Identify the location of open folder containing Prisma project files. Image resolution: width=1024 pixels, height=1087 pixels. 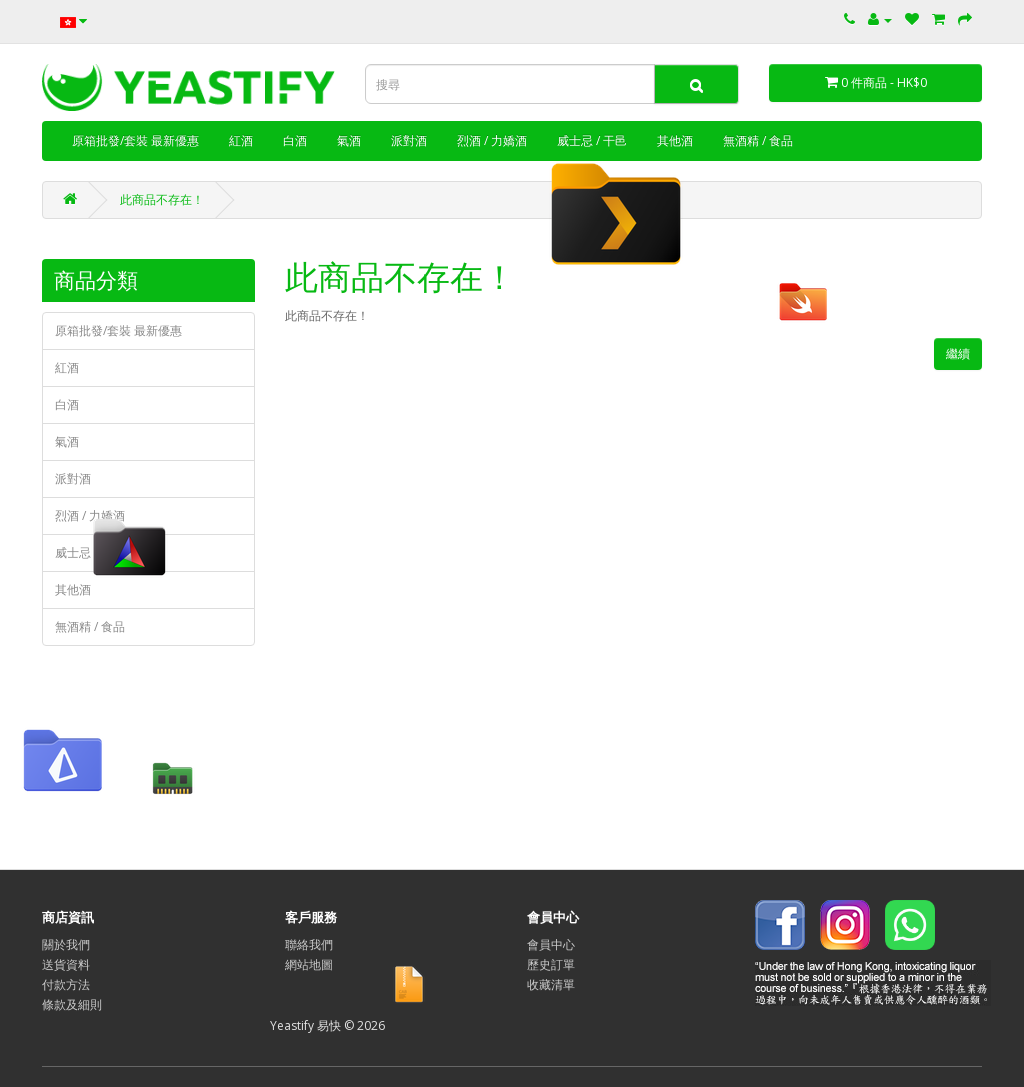
(62, 762).